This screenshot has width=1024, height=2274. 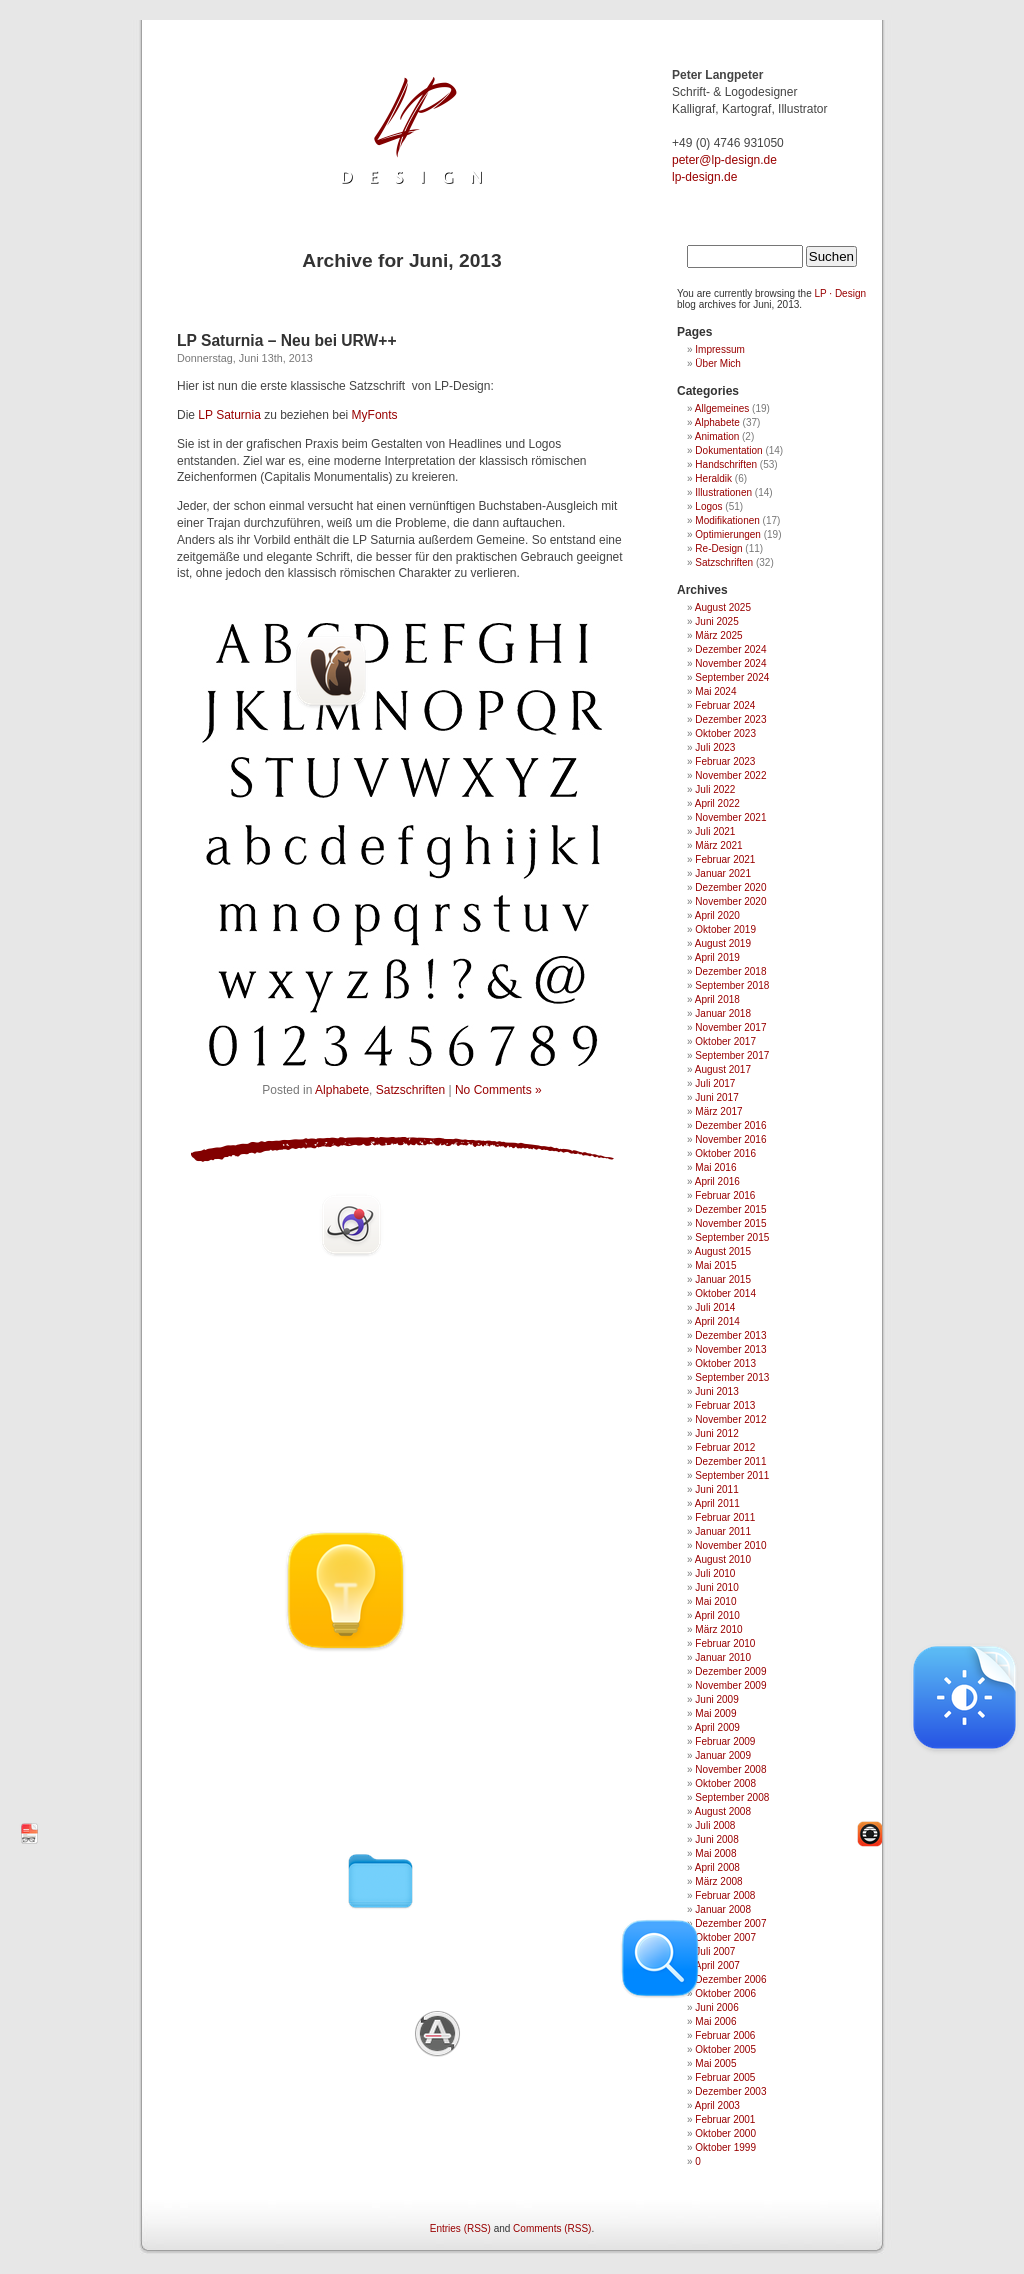 What do you see at coordinates (29, 1833) in the screenshot?
I see `open the papers app for reading articles` at bounding box center [29, 1833].